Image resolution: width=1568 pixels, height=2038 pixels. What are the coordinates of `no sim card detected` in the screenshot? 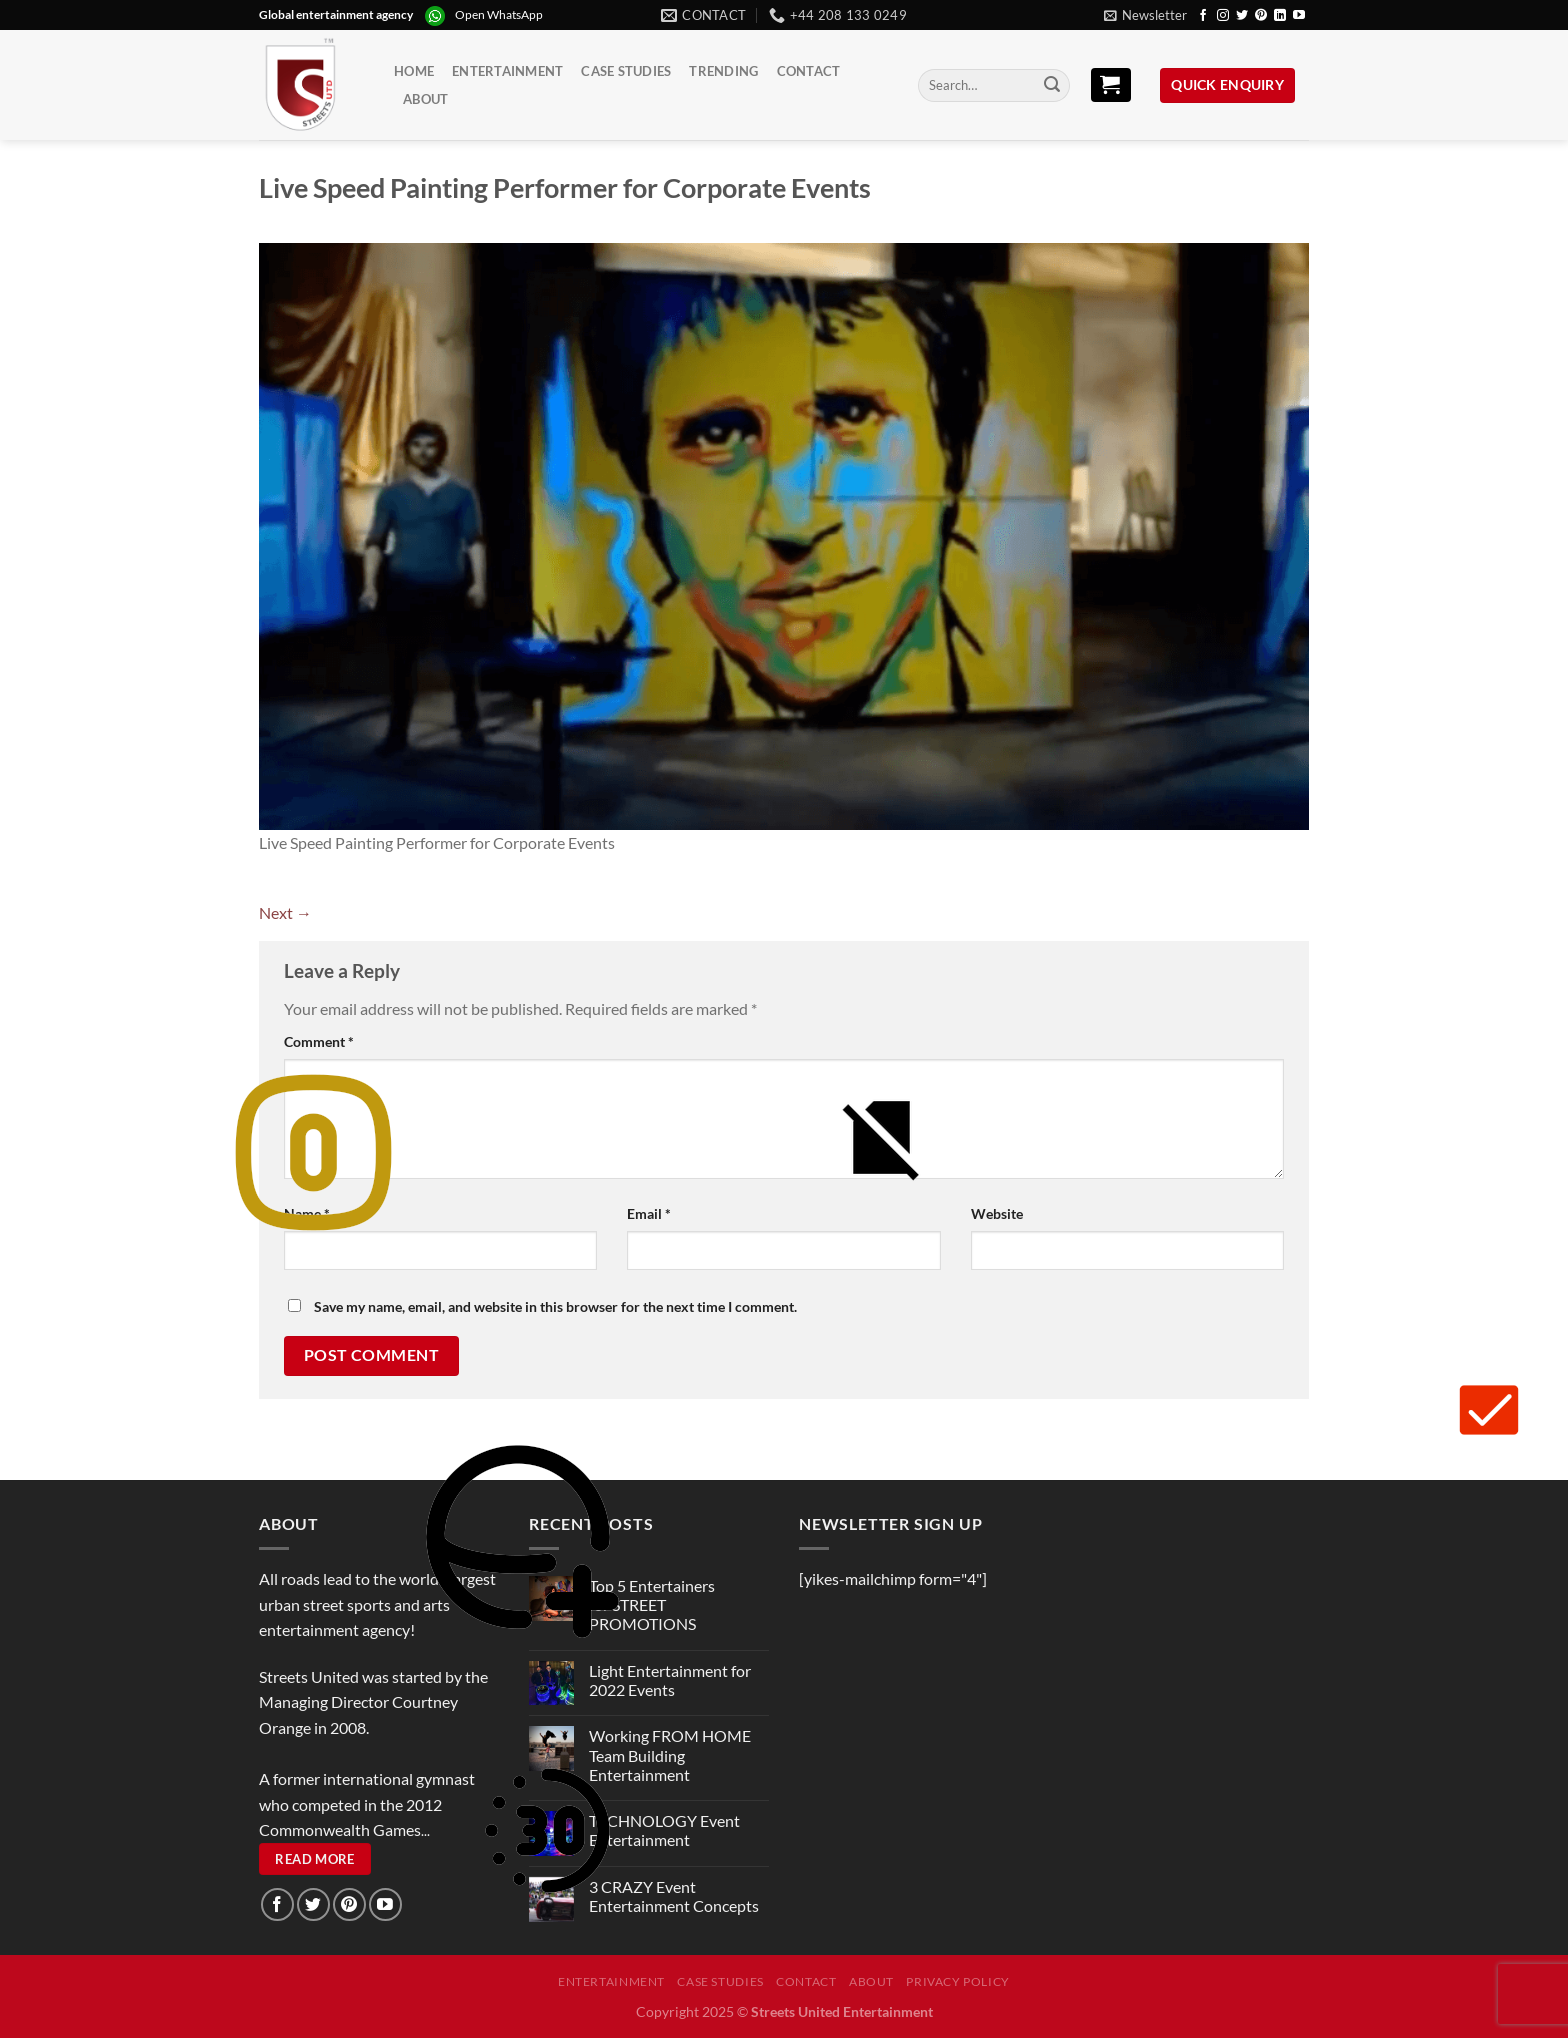 It's located at (881, 1137).